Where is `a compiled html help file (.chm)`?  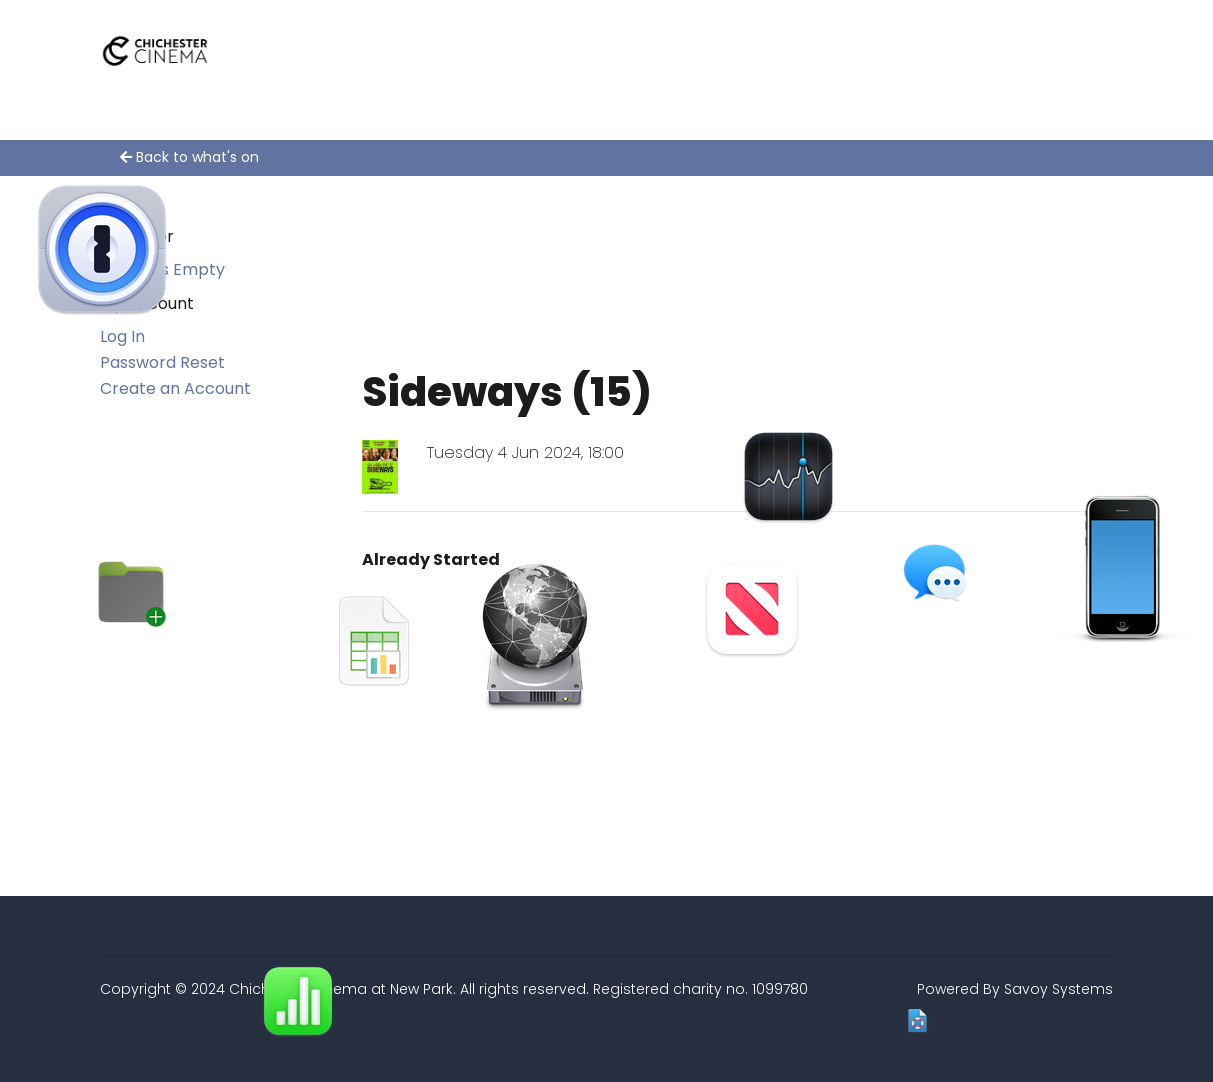
a compiled html help file (.chm) is located at coordinates (917, 1020).